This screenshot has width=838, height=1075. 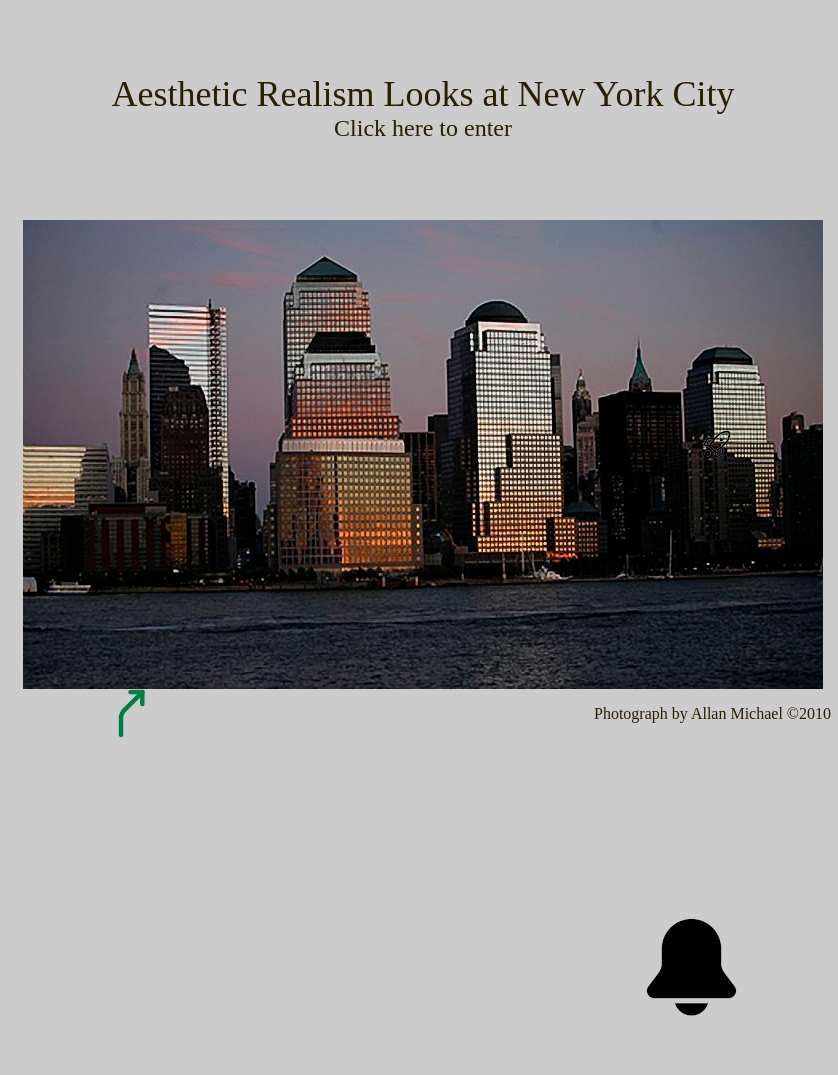 What do you see at coordinates (691, 968) in the screenshot?
I see `view notifications` at bounding box center [691, 968].